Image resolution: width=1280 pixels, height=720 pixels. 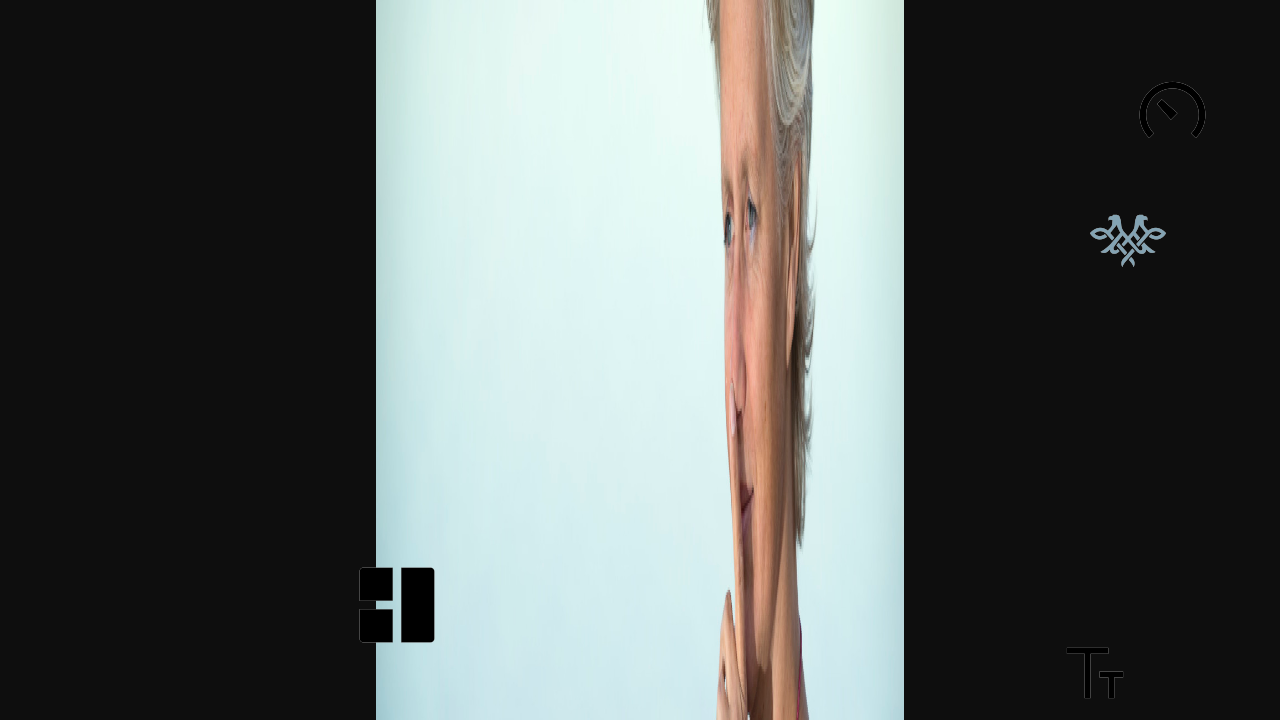 I want to click on air serbia airline logo, so click(x=1128, y=241).